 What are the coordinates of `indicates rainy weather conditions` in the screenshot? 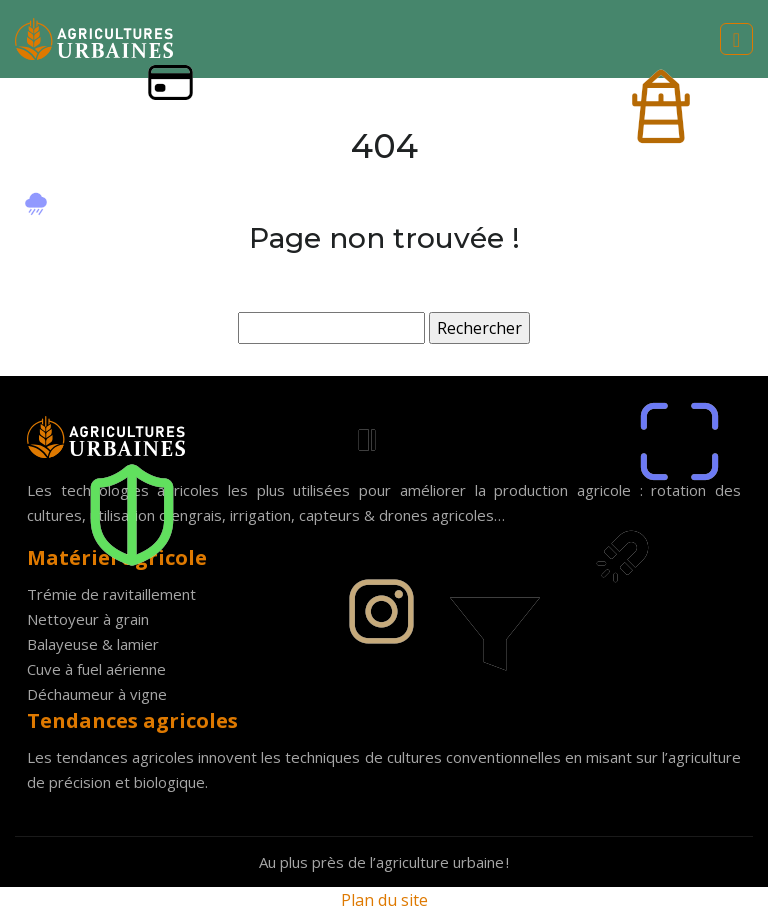 It's located at (36, 204).